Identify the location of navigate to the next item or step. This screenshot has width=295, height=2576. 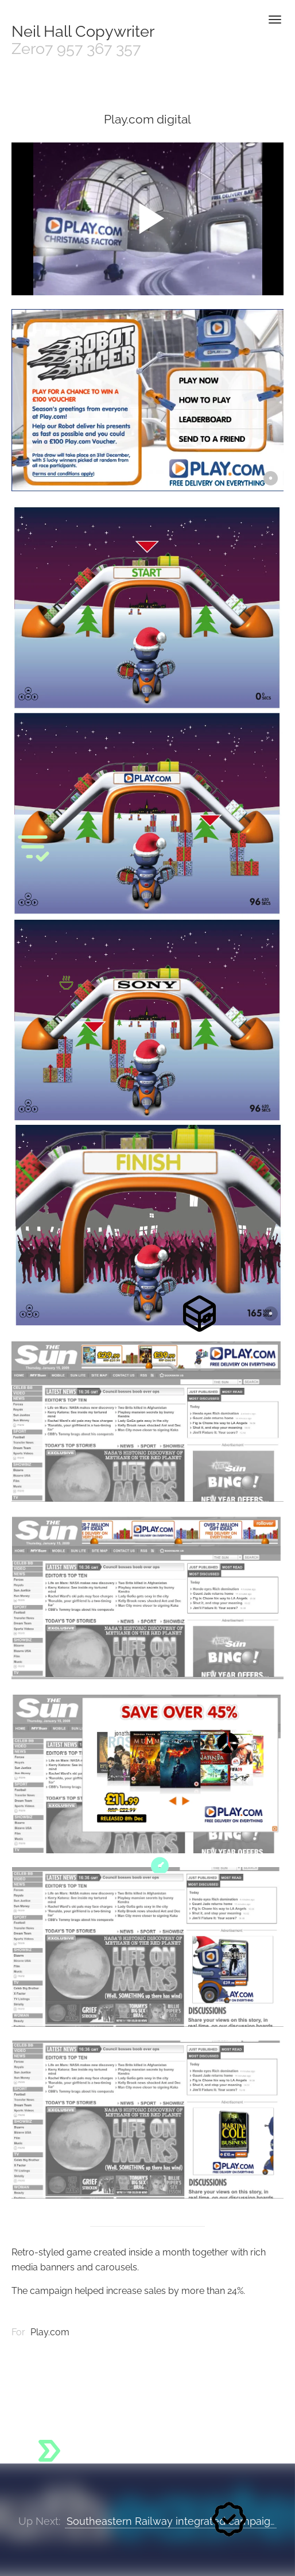
(49, 2451).